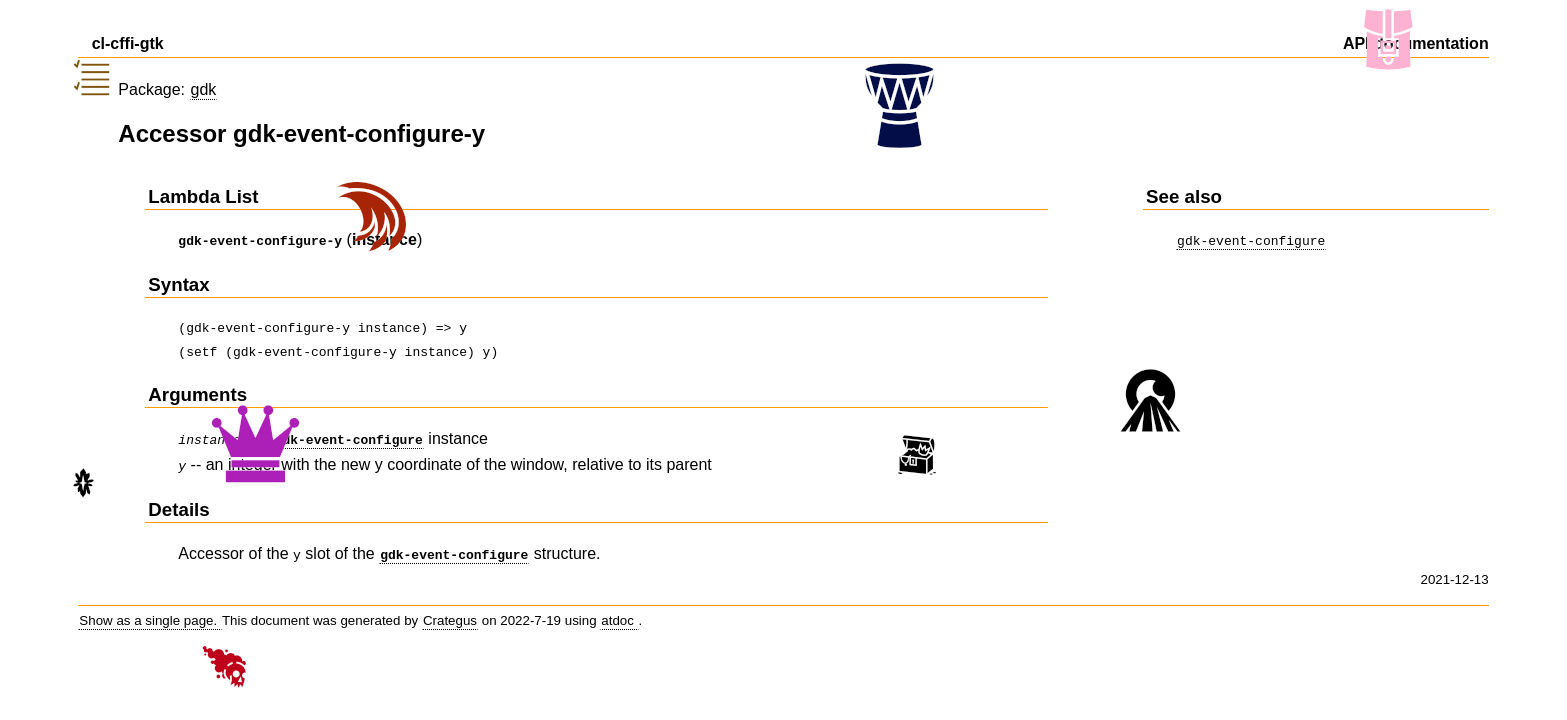 This screenshot has width=1567, height=720. Describe the element at coordinates (1150, 400) in the screenshot. I see `activate enhanced vision or sight ability` at that location.